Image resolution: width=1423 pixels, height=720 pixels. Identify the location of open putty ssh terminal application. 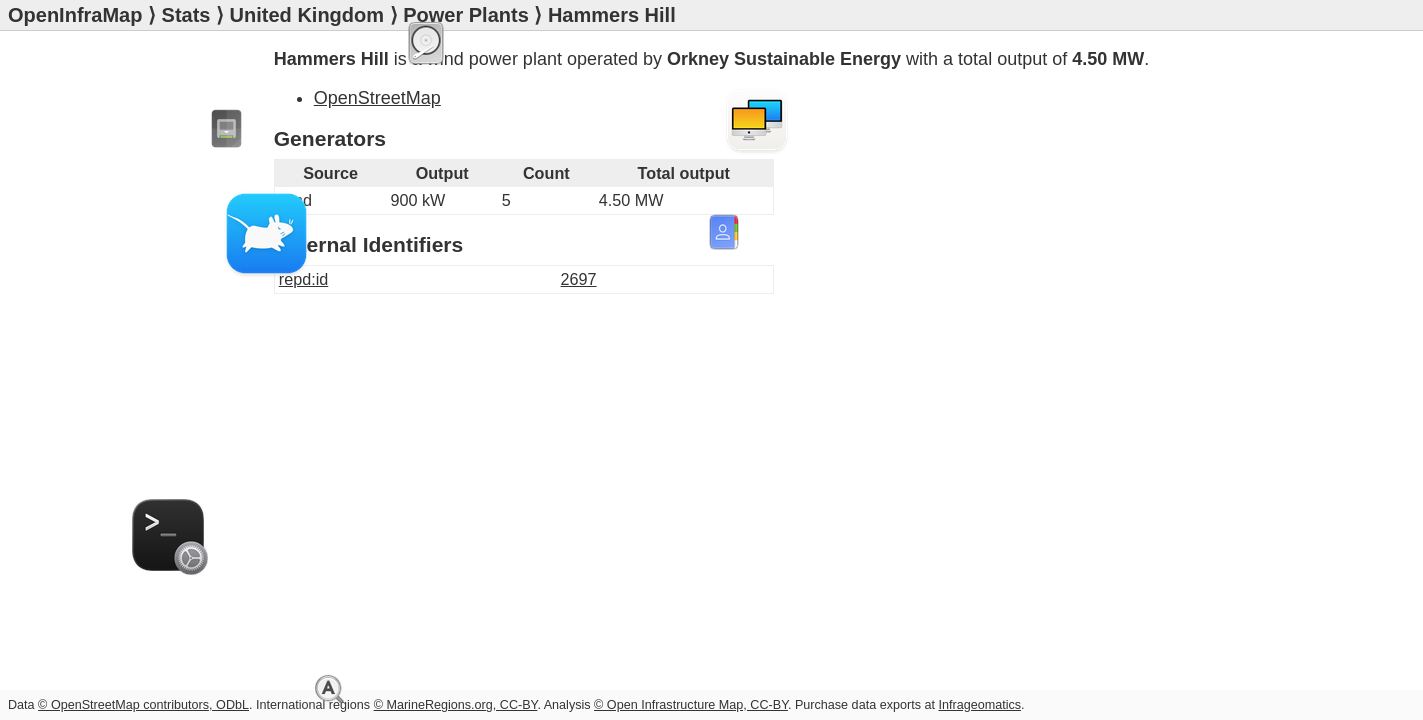
(757, 120).